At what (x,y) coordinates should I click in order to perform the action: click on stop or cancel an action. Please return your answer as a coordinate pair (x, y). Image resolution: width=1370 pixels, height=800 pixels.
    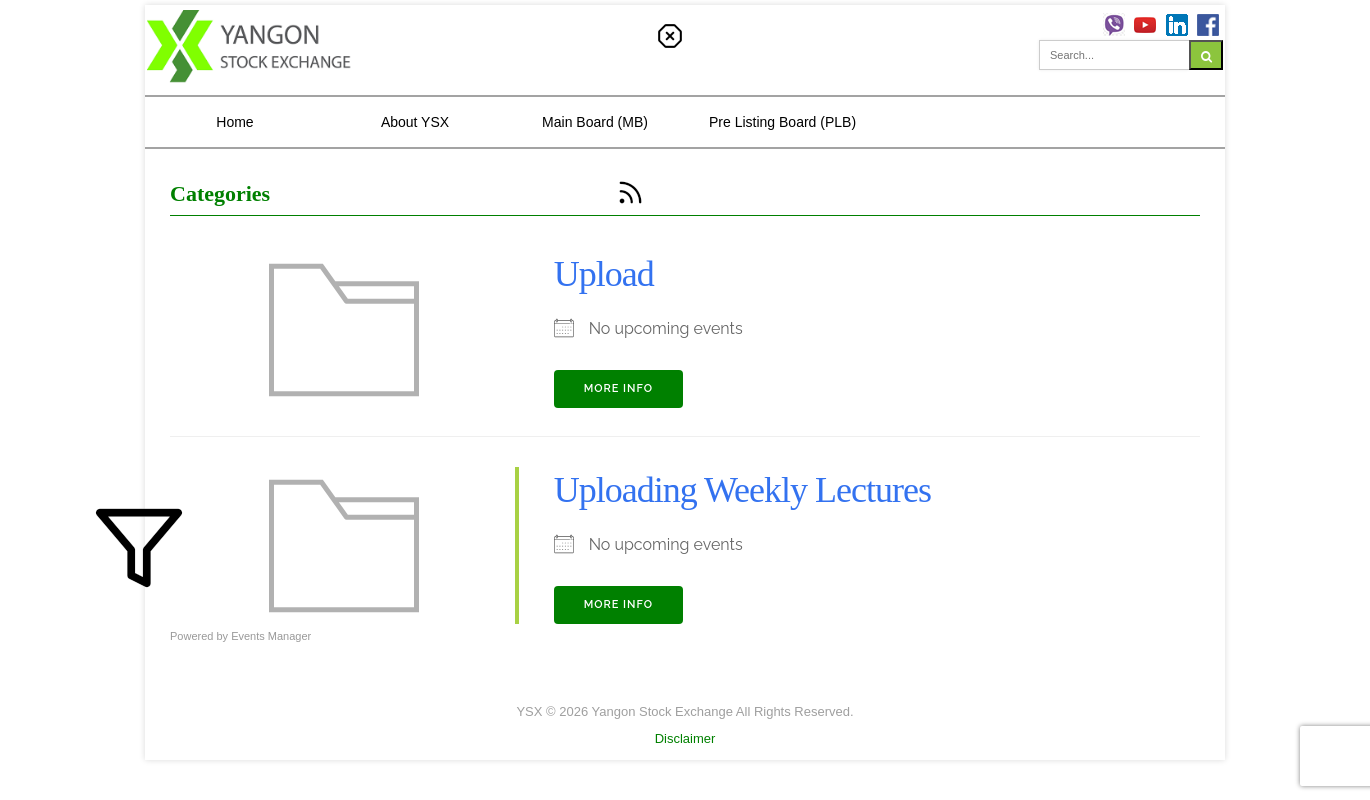
    Looking at the image, I should click on (670, 36).